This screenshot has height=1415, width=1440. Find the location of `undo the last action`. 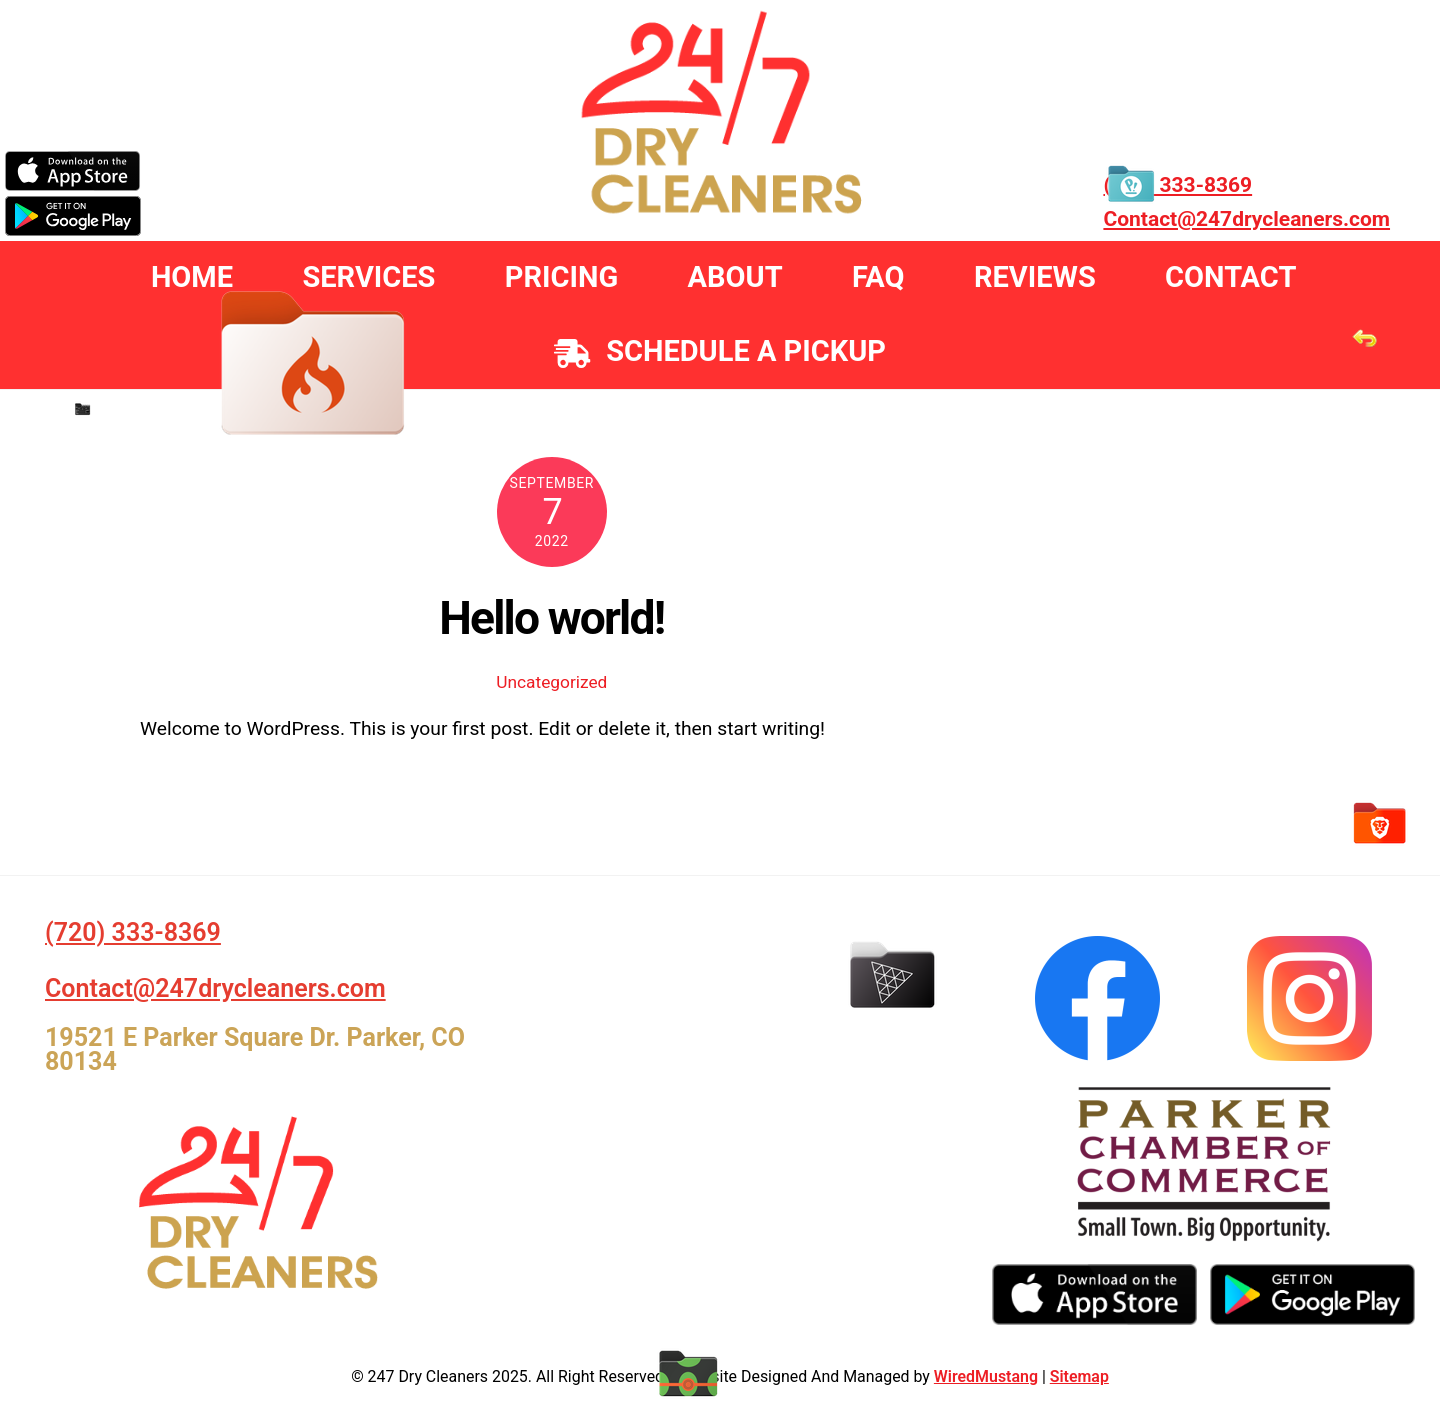

undo the last action is located at coordinates (1364, 337).